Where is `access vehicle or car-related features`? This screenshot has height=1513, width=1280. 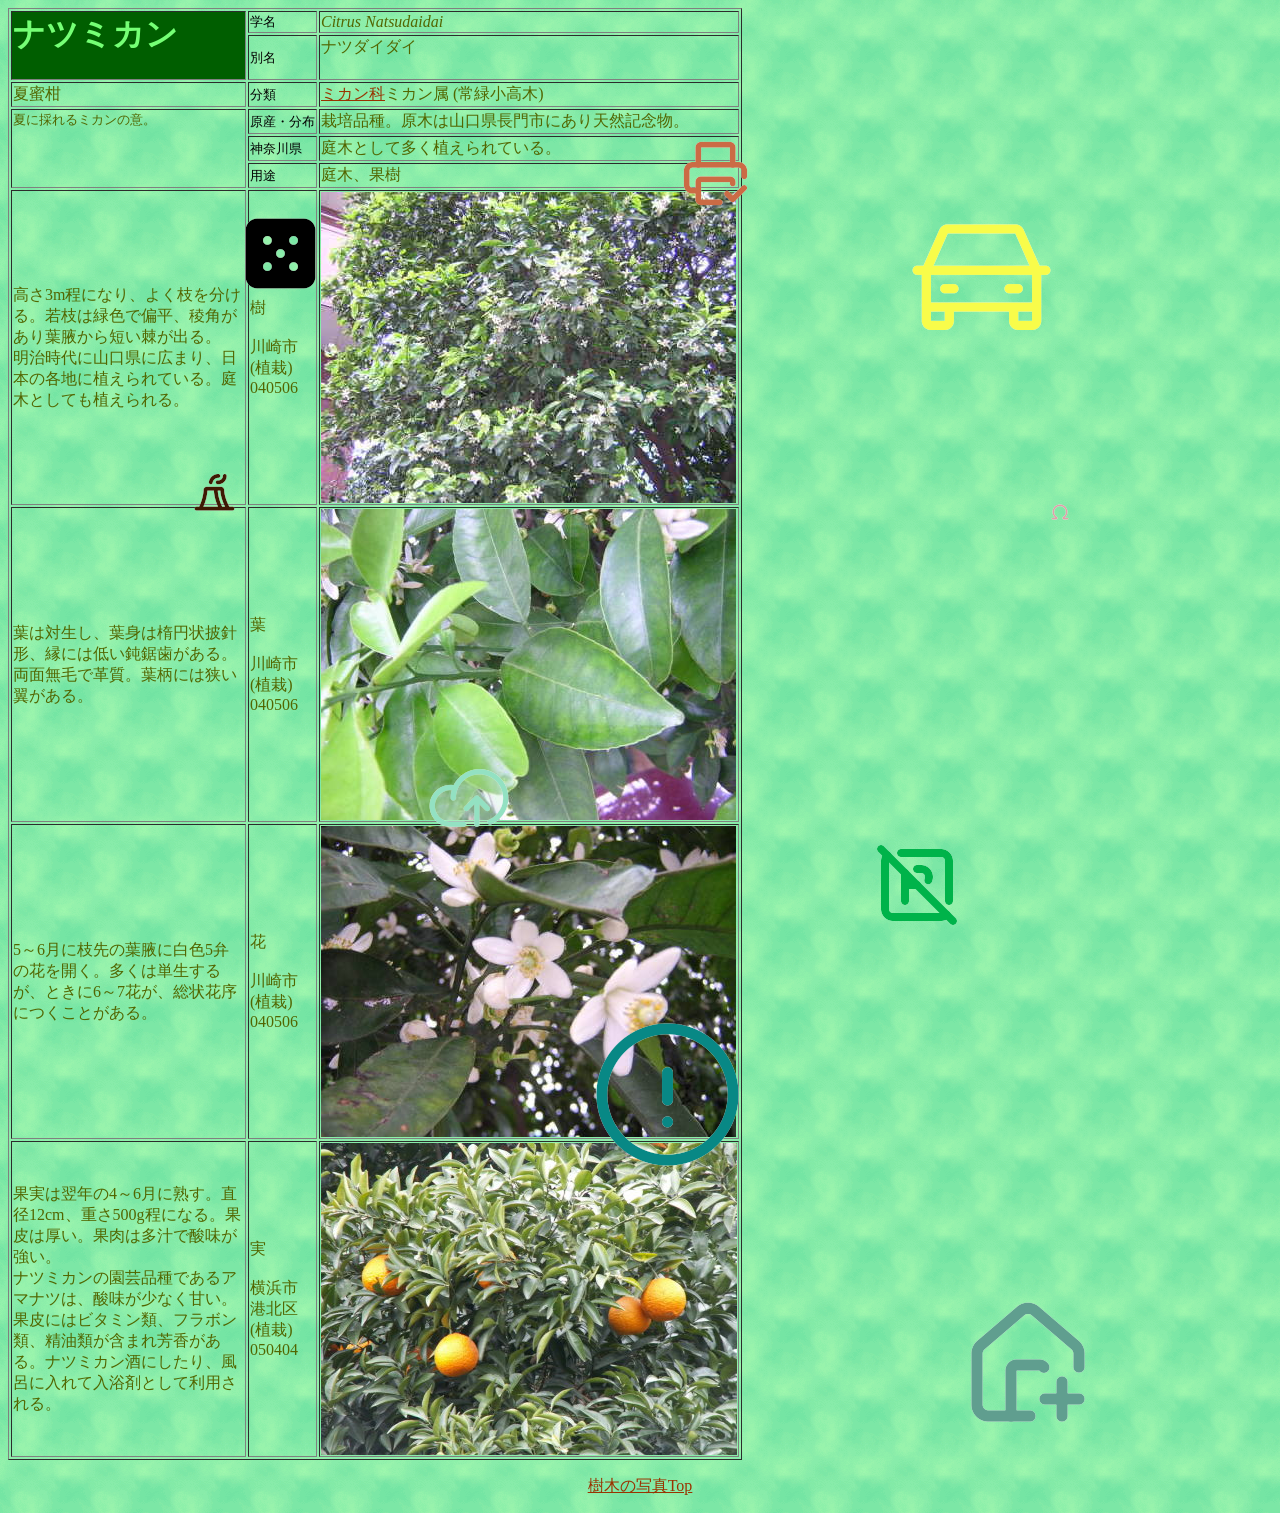
access vehicle or car-related features is located at coordinates (981, 279).